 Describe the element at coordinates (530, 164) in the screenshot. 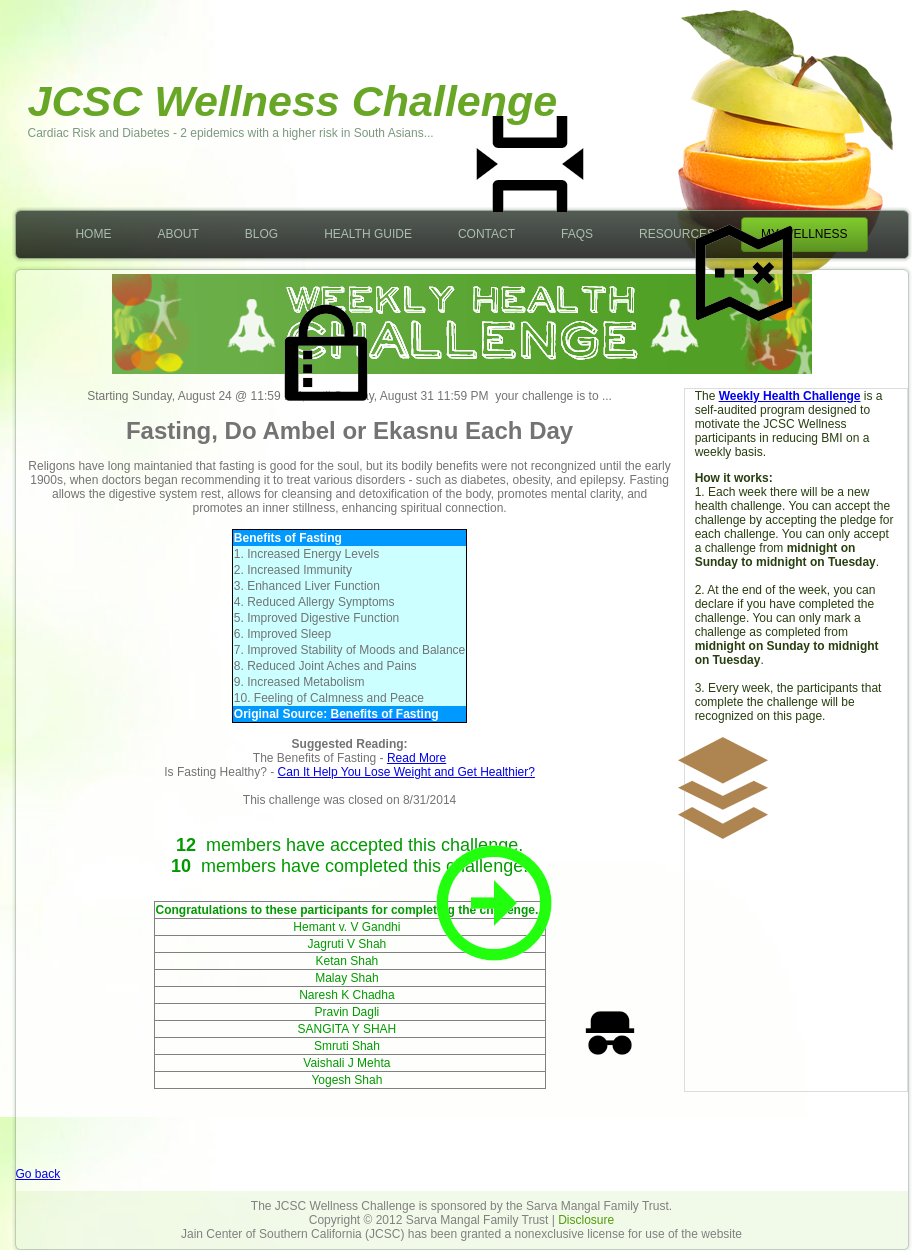

I see `insert a page break or section divider` at that location.